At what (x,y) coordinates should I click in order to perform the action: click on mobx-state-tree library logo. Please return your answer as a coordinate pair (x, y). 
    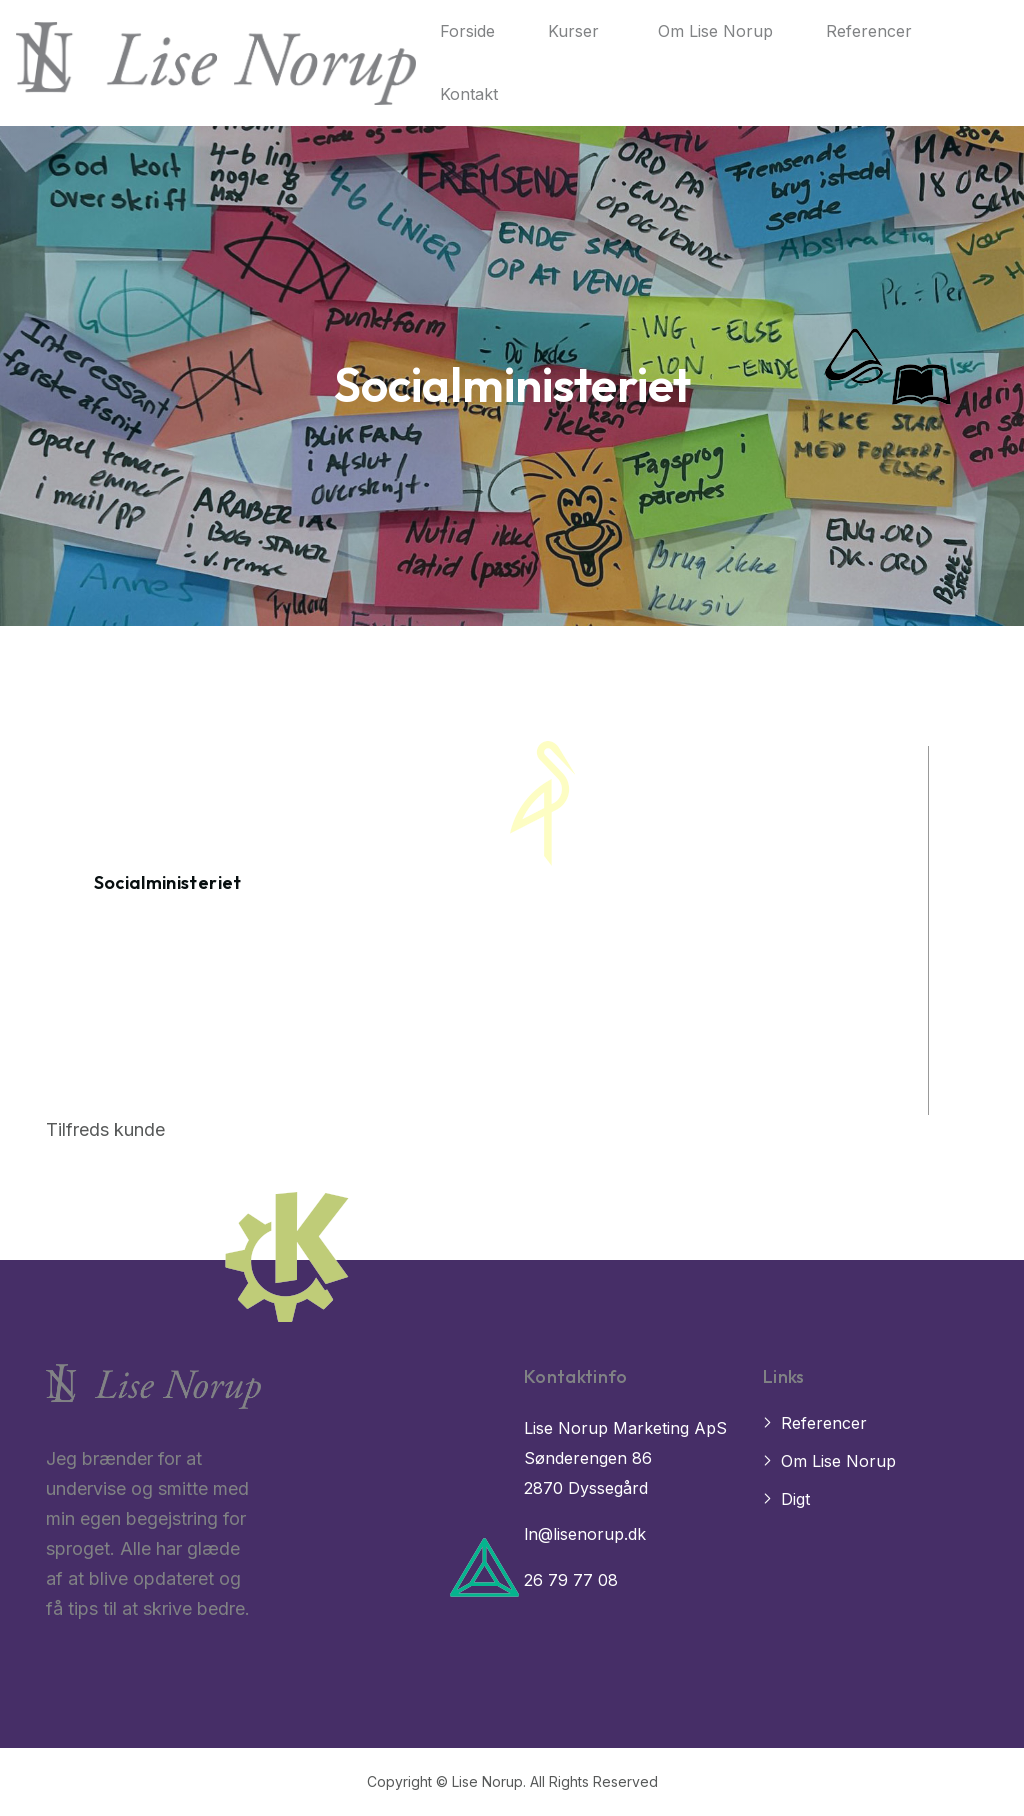
    Looking at the image, I should click on (854, 356).